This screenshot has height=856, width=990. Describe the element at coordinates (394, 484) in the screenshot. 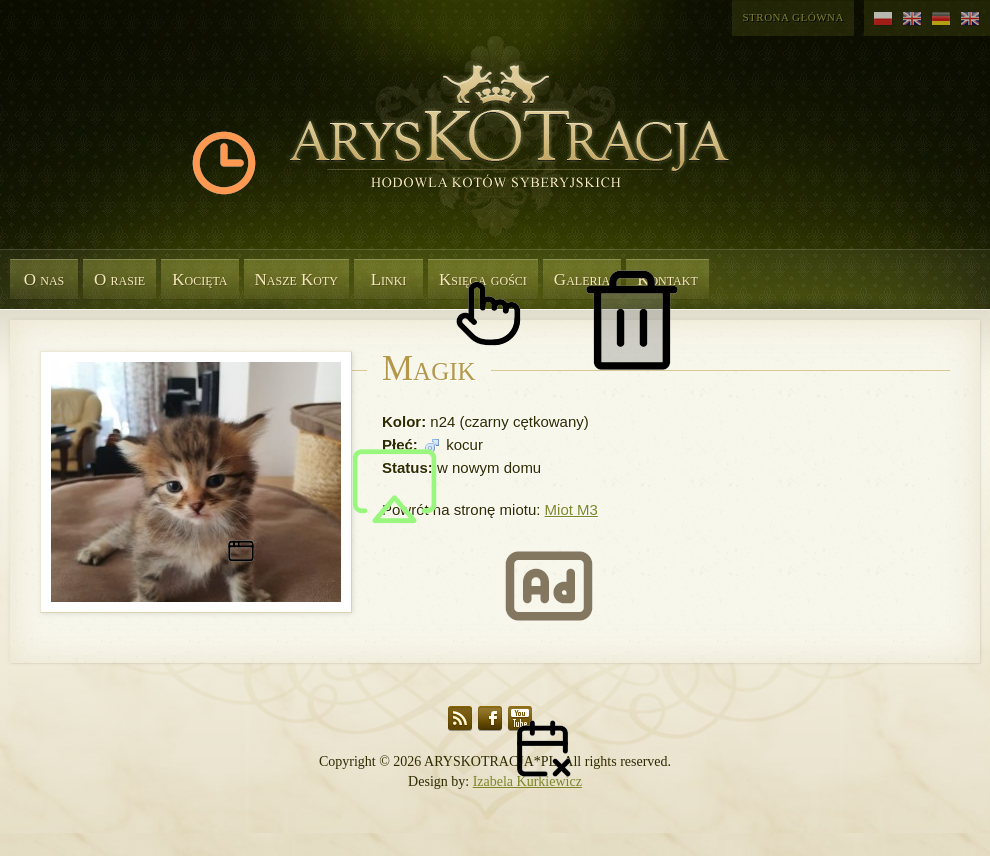

I see `stream content to an external display` at that location.